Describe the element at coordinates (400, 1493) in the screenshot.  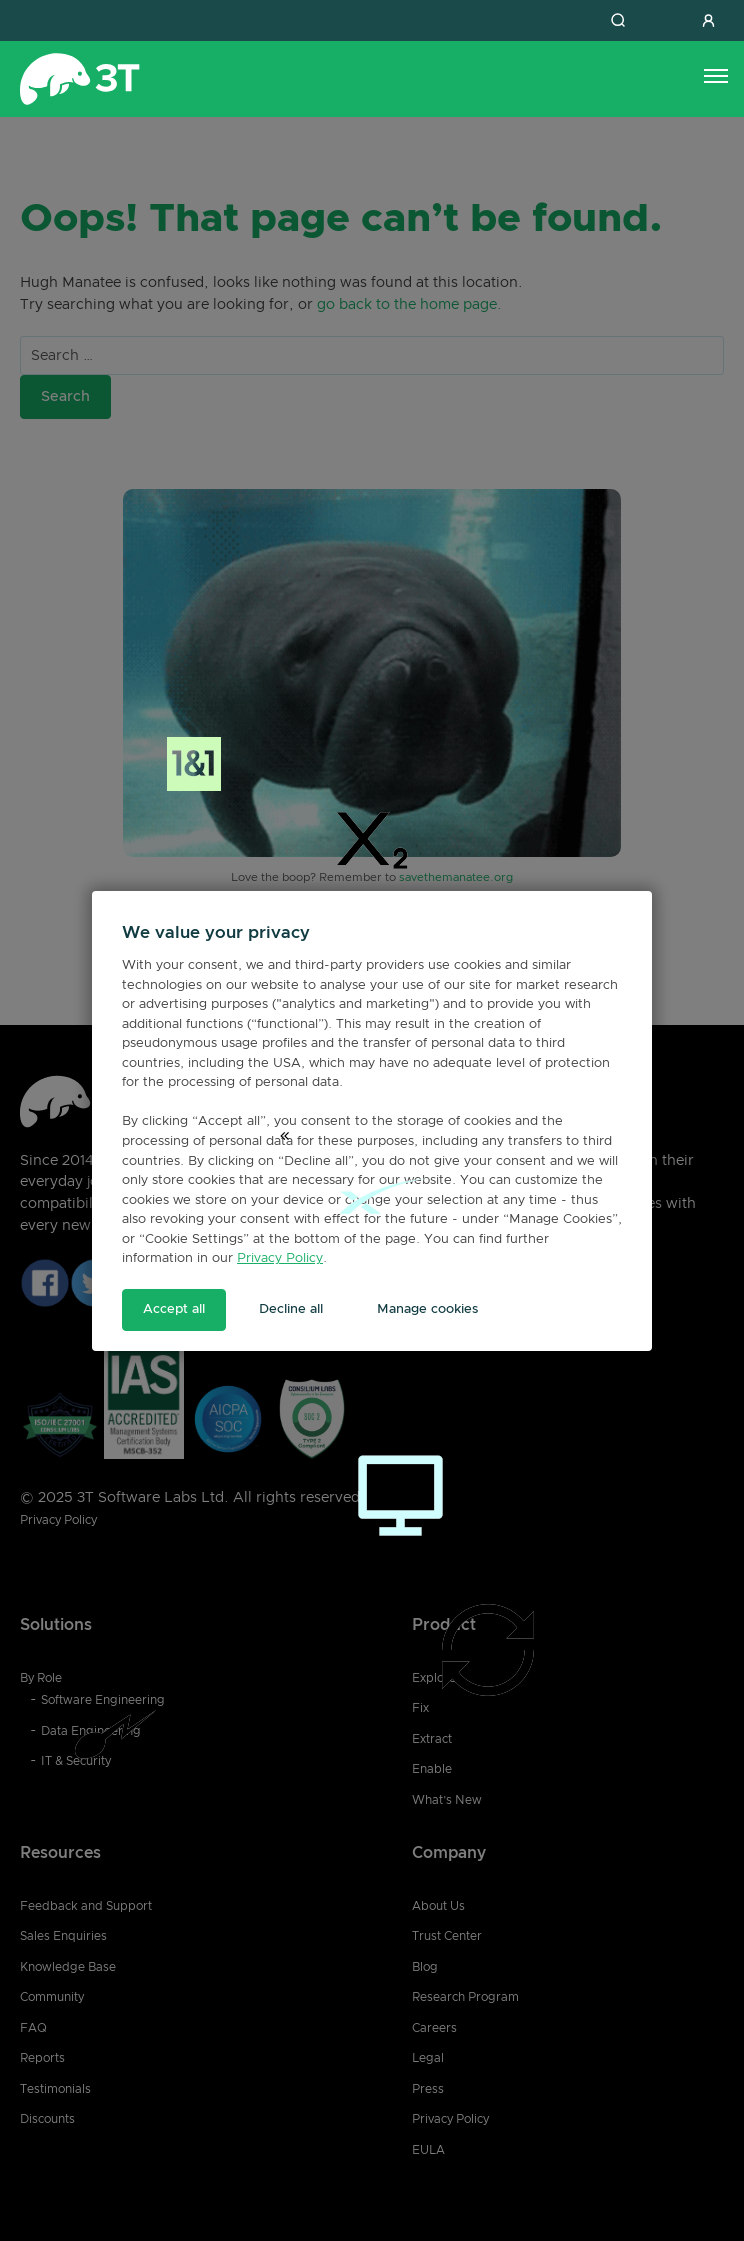
I see `access desktop or computer view` at that location.